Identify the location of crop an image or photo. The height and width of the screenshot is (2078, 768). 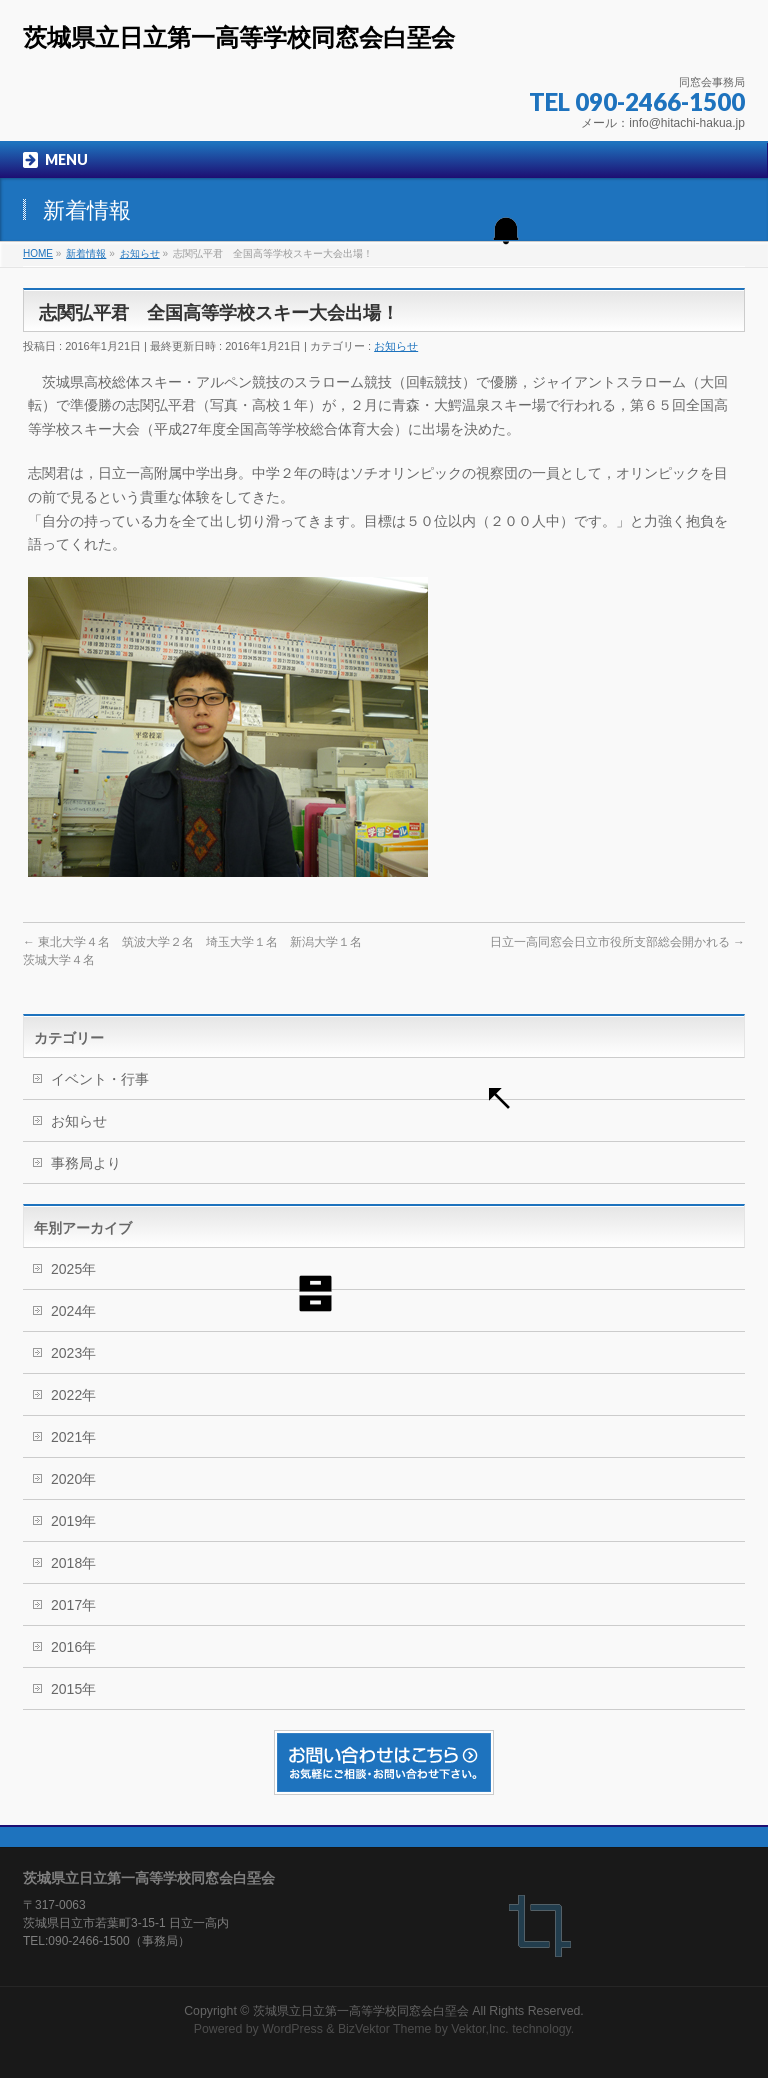
(540, 1926).